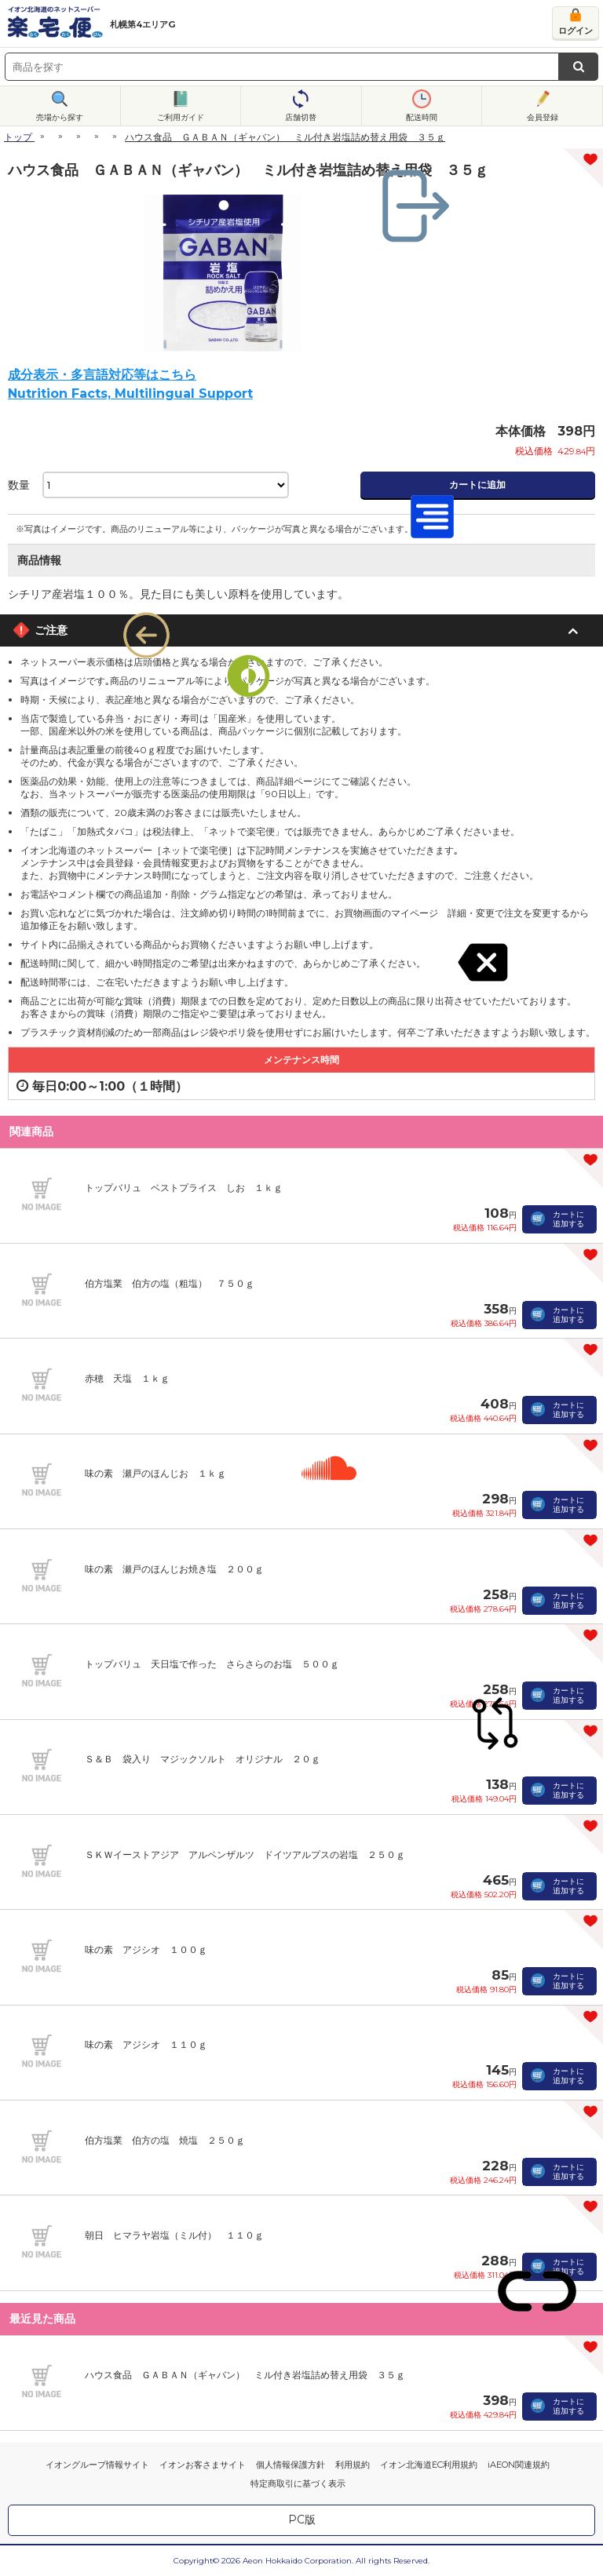 The image size is (603, 2576). I want to click on go back to the previous screen, so click(146, 635).